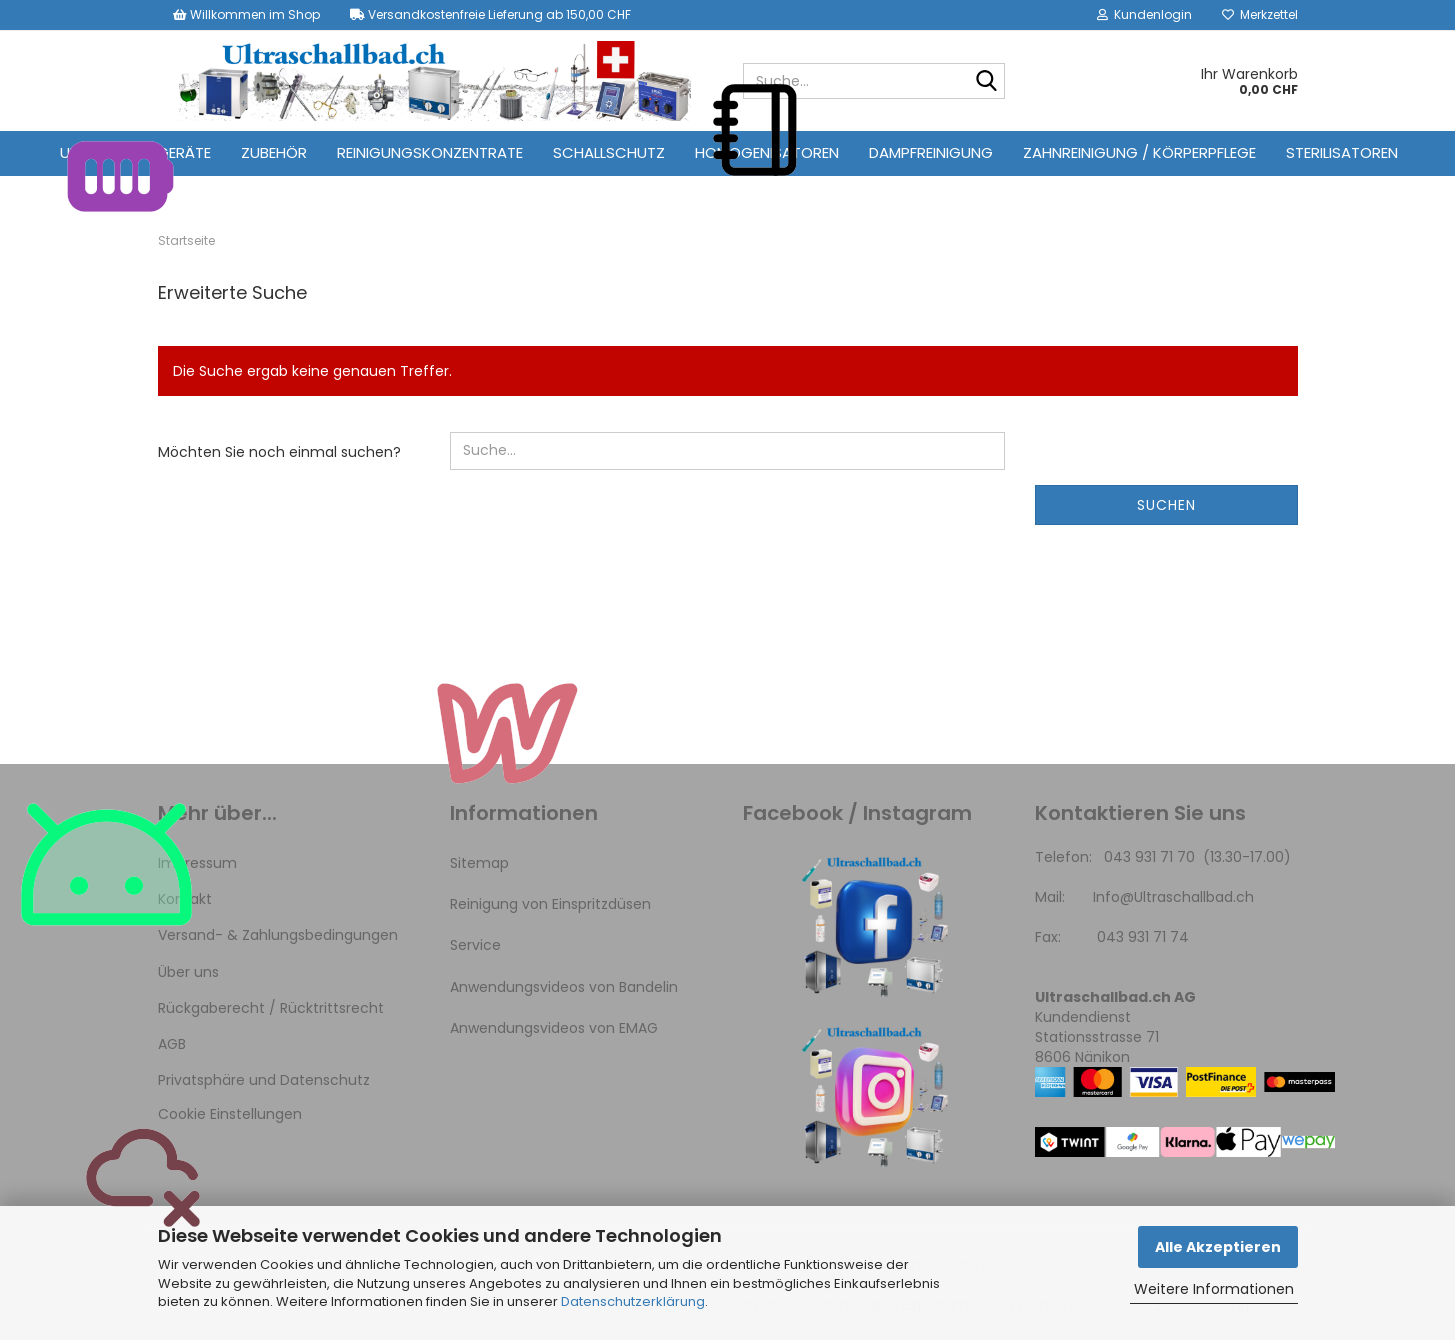  Describe the element at coordinates (759, 130) in the screenshot. I see `open your notebook` at that location.